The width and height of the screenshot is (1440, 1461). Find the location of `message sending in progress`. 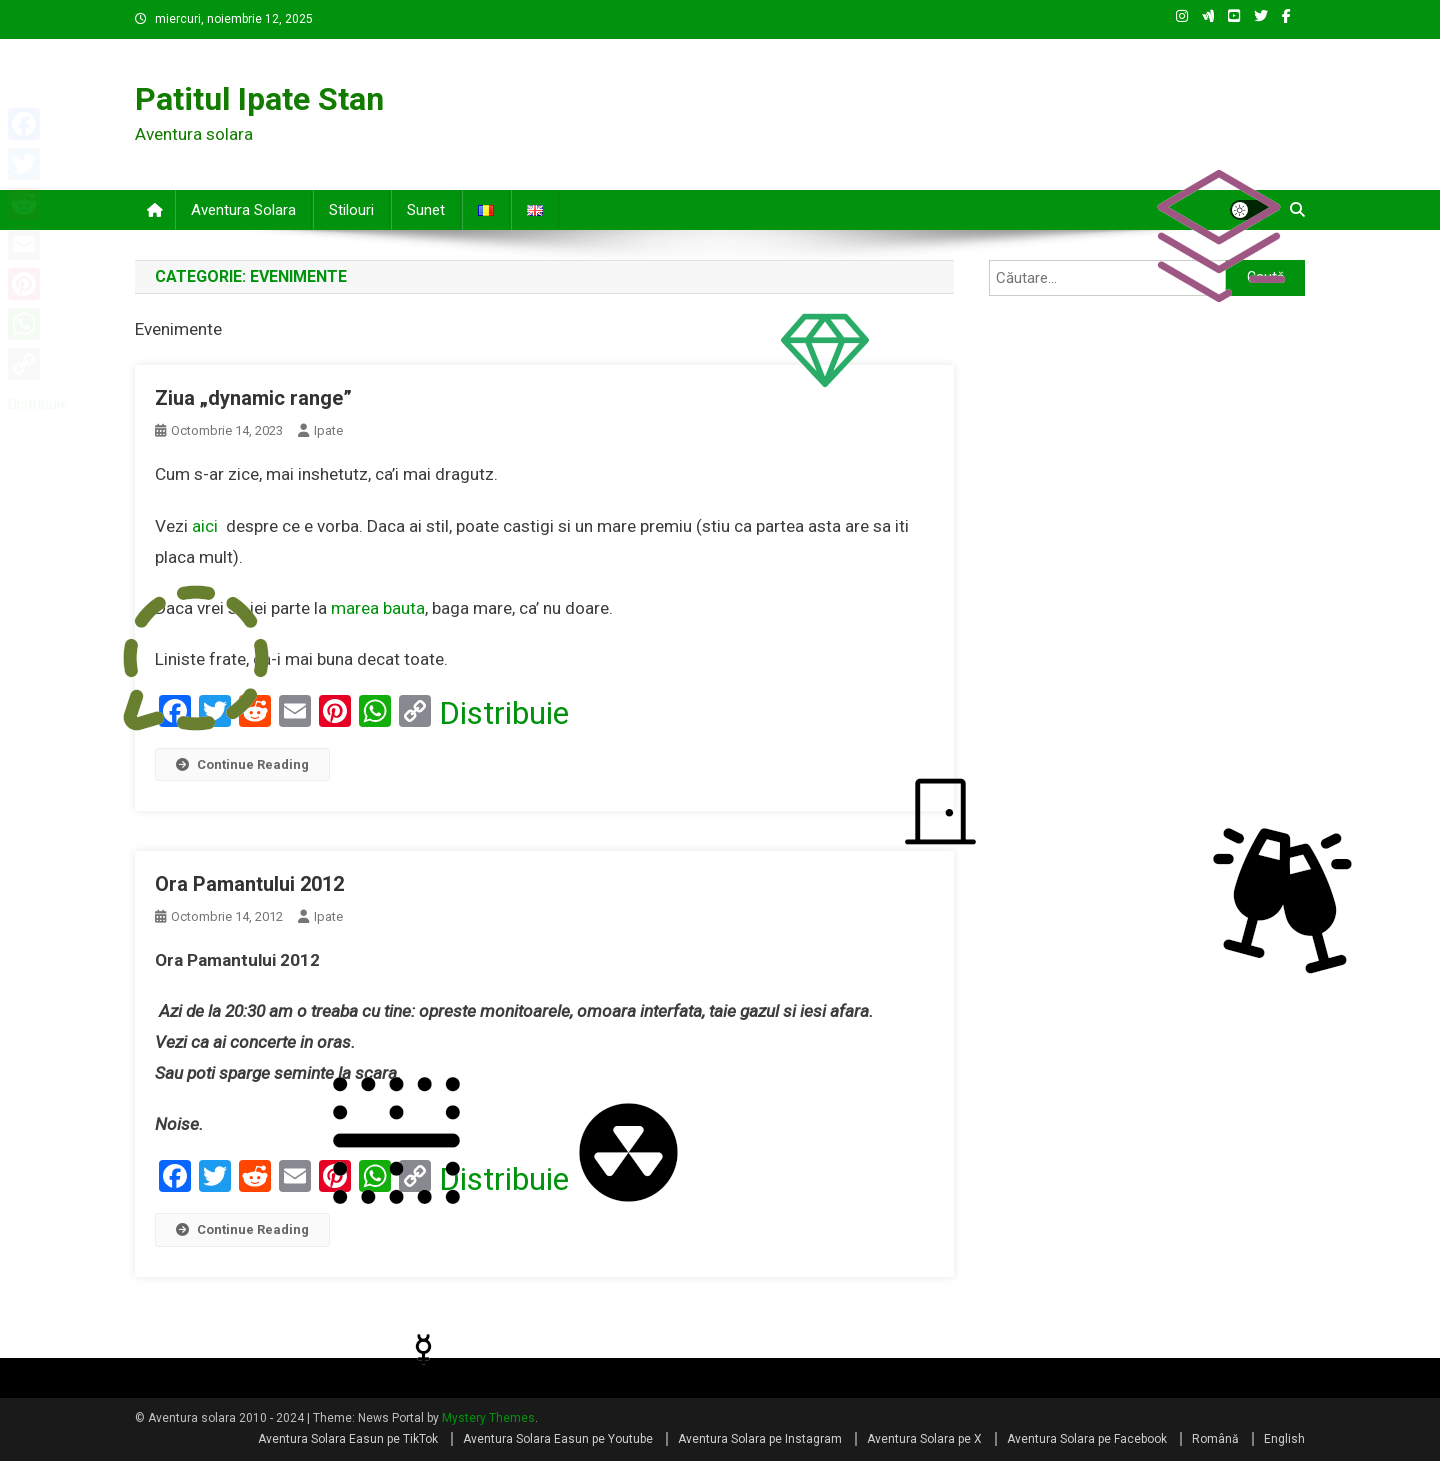

message sending in progress is located at coordinates (196, 658).